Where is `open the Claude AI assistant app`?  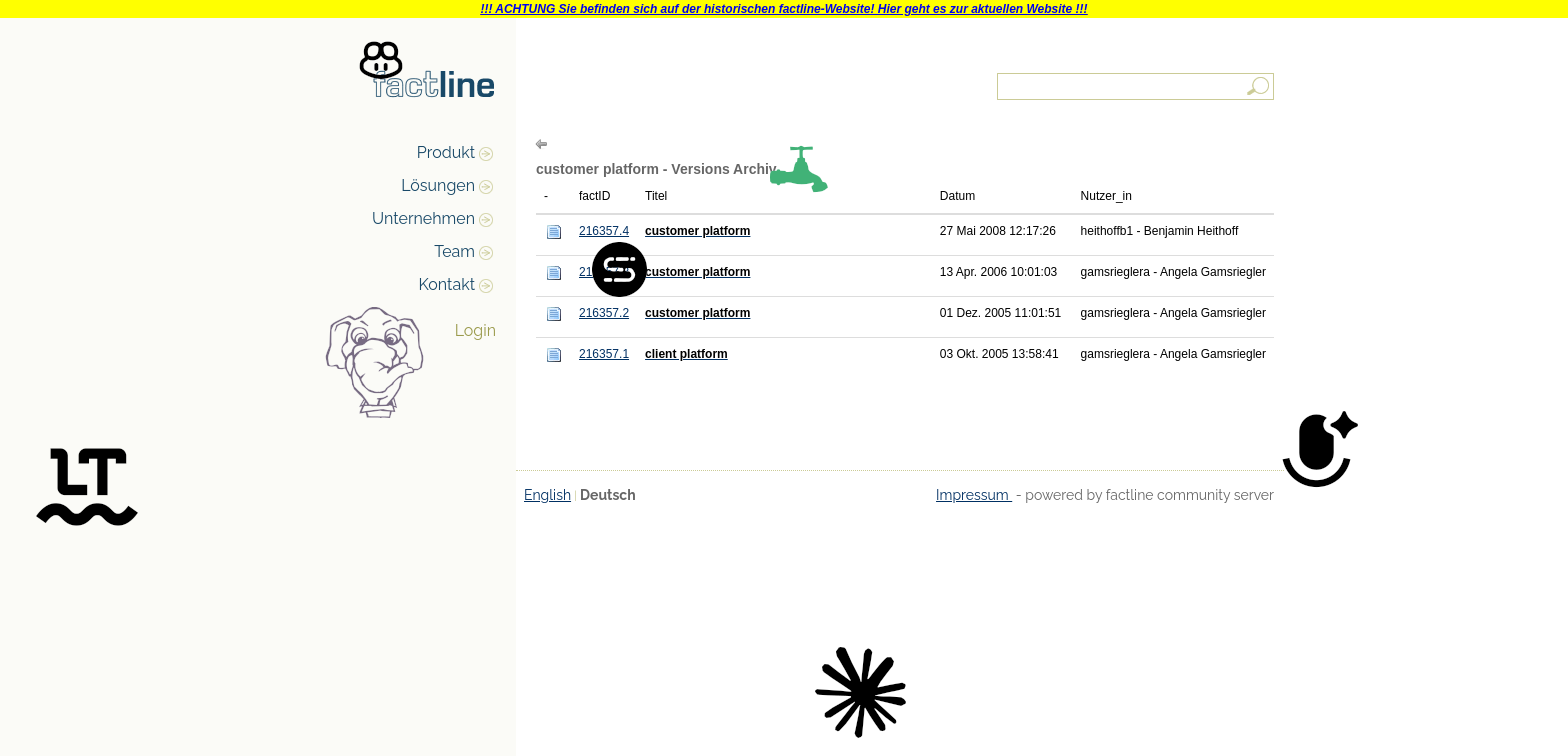 open the Claude AI assistant app is located at coordinates (860, 692).